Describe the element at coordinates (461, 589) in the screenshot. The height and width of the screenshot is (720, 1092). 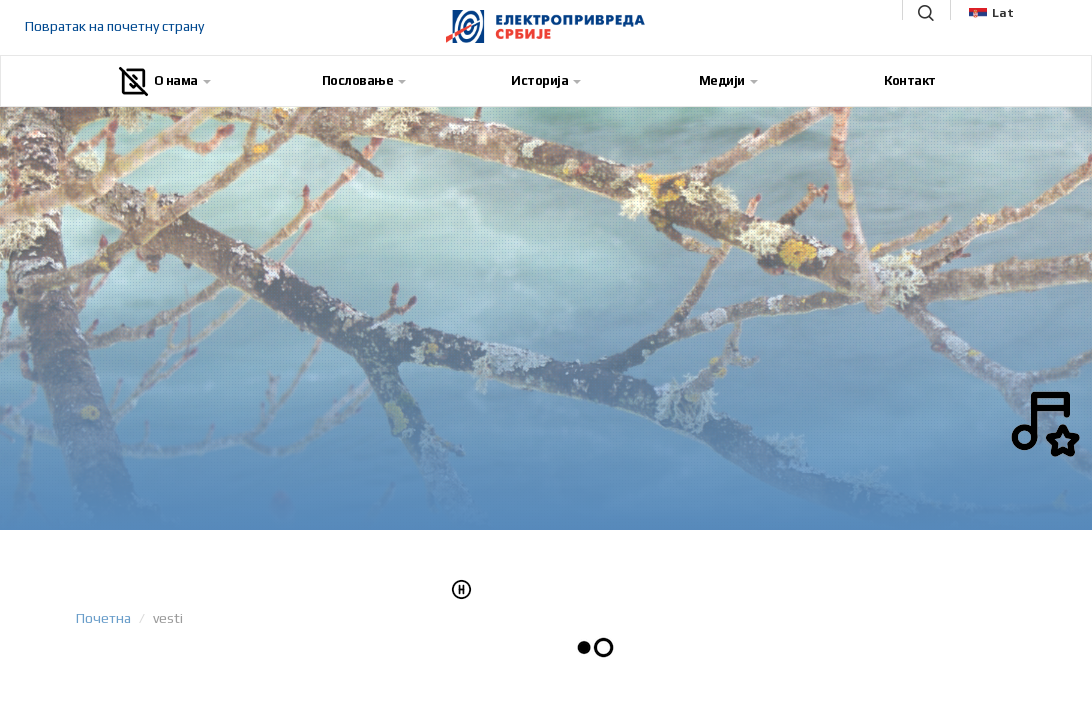
I see `indicates a hospital or medical facility nearby` at that location.